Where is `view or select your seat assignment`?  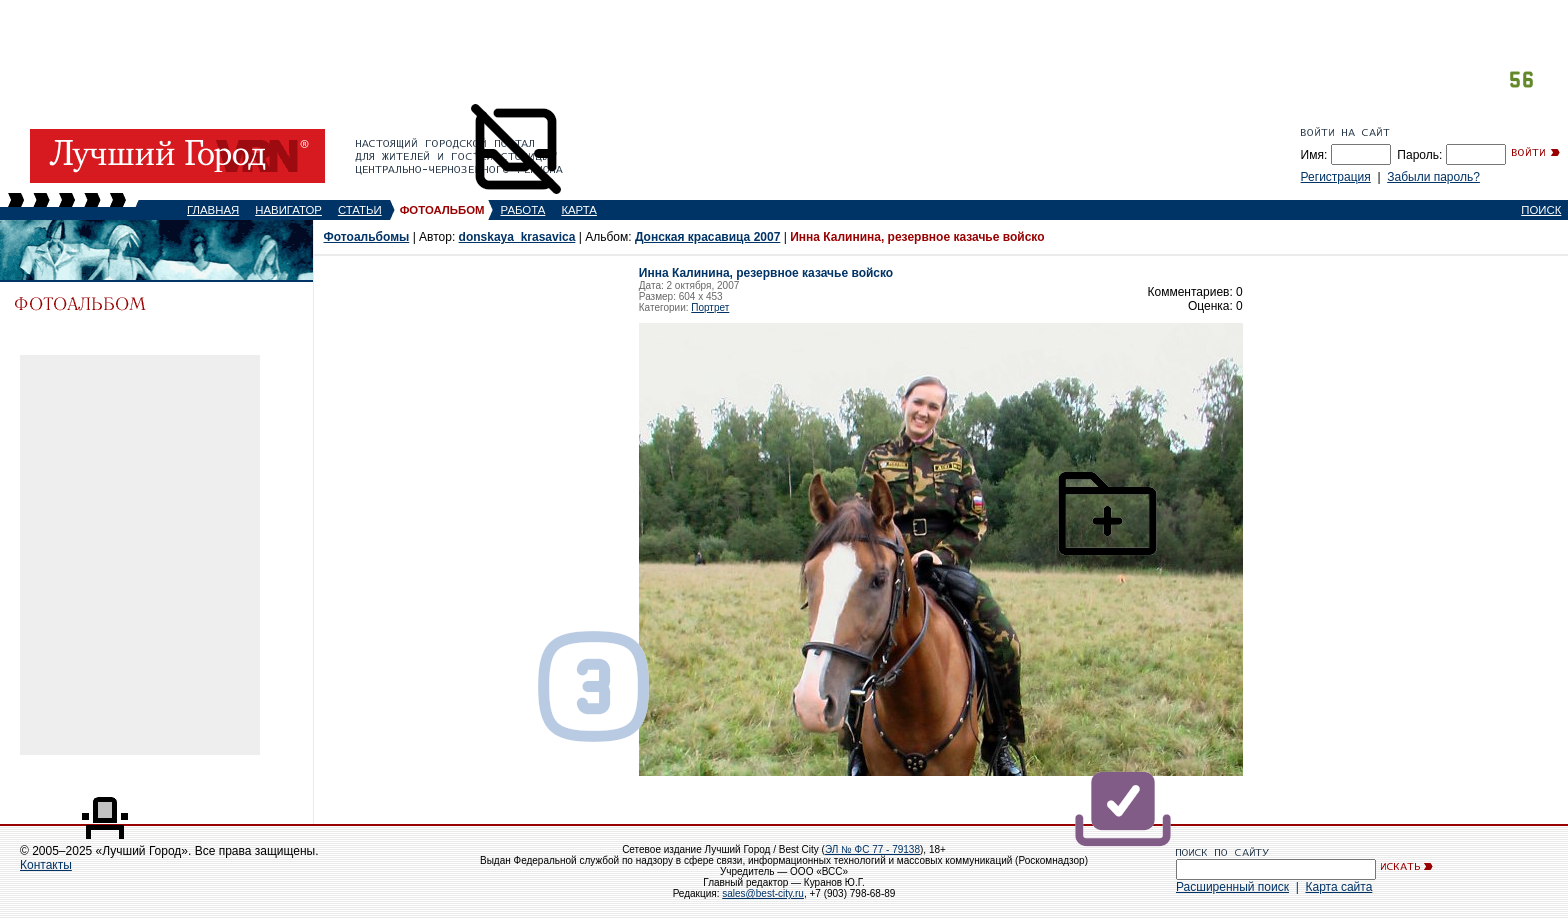 view or select your seat assignment is located at coordinates (105, 818).